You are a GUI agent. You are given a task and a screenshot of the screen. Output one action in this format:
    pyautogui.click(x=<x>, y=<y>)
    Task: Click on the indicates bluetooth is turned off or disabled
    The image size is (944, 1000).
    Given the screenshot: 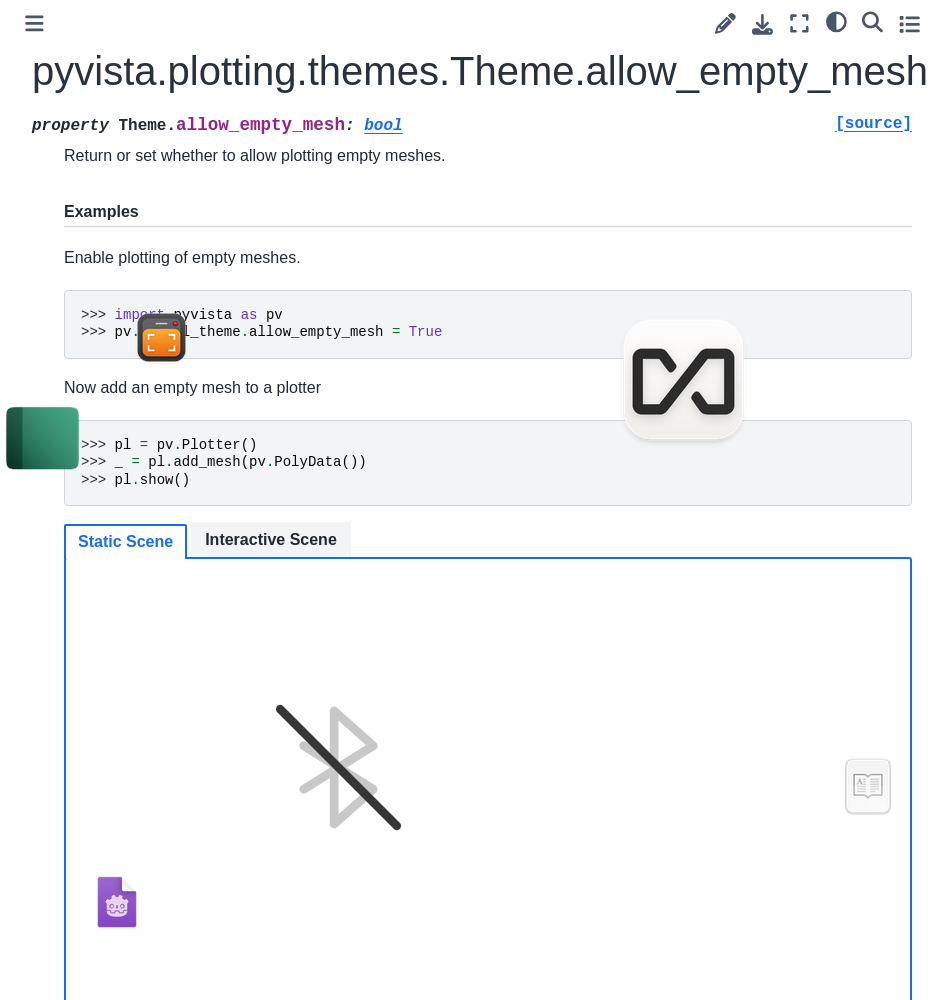 What is the action you would take?
    pyautogui.click(x=338, y=767)
    